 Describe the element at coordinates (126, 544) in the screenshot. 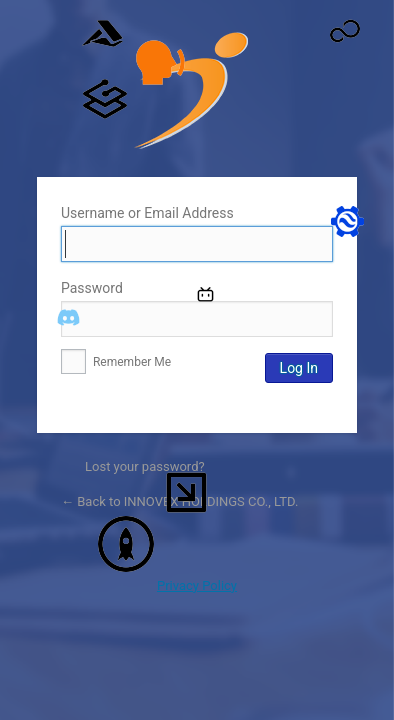

I see `visit proto.io website or app` at that location.